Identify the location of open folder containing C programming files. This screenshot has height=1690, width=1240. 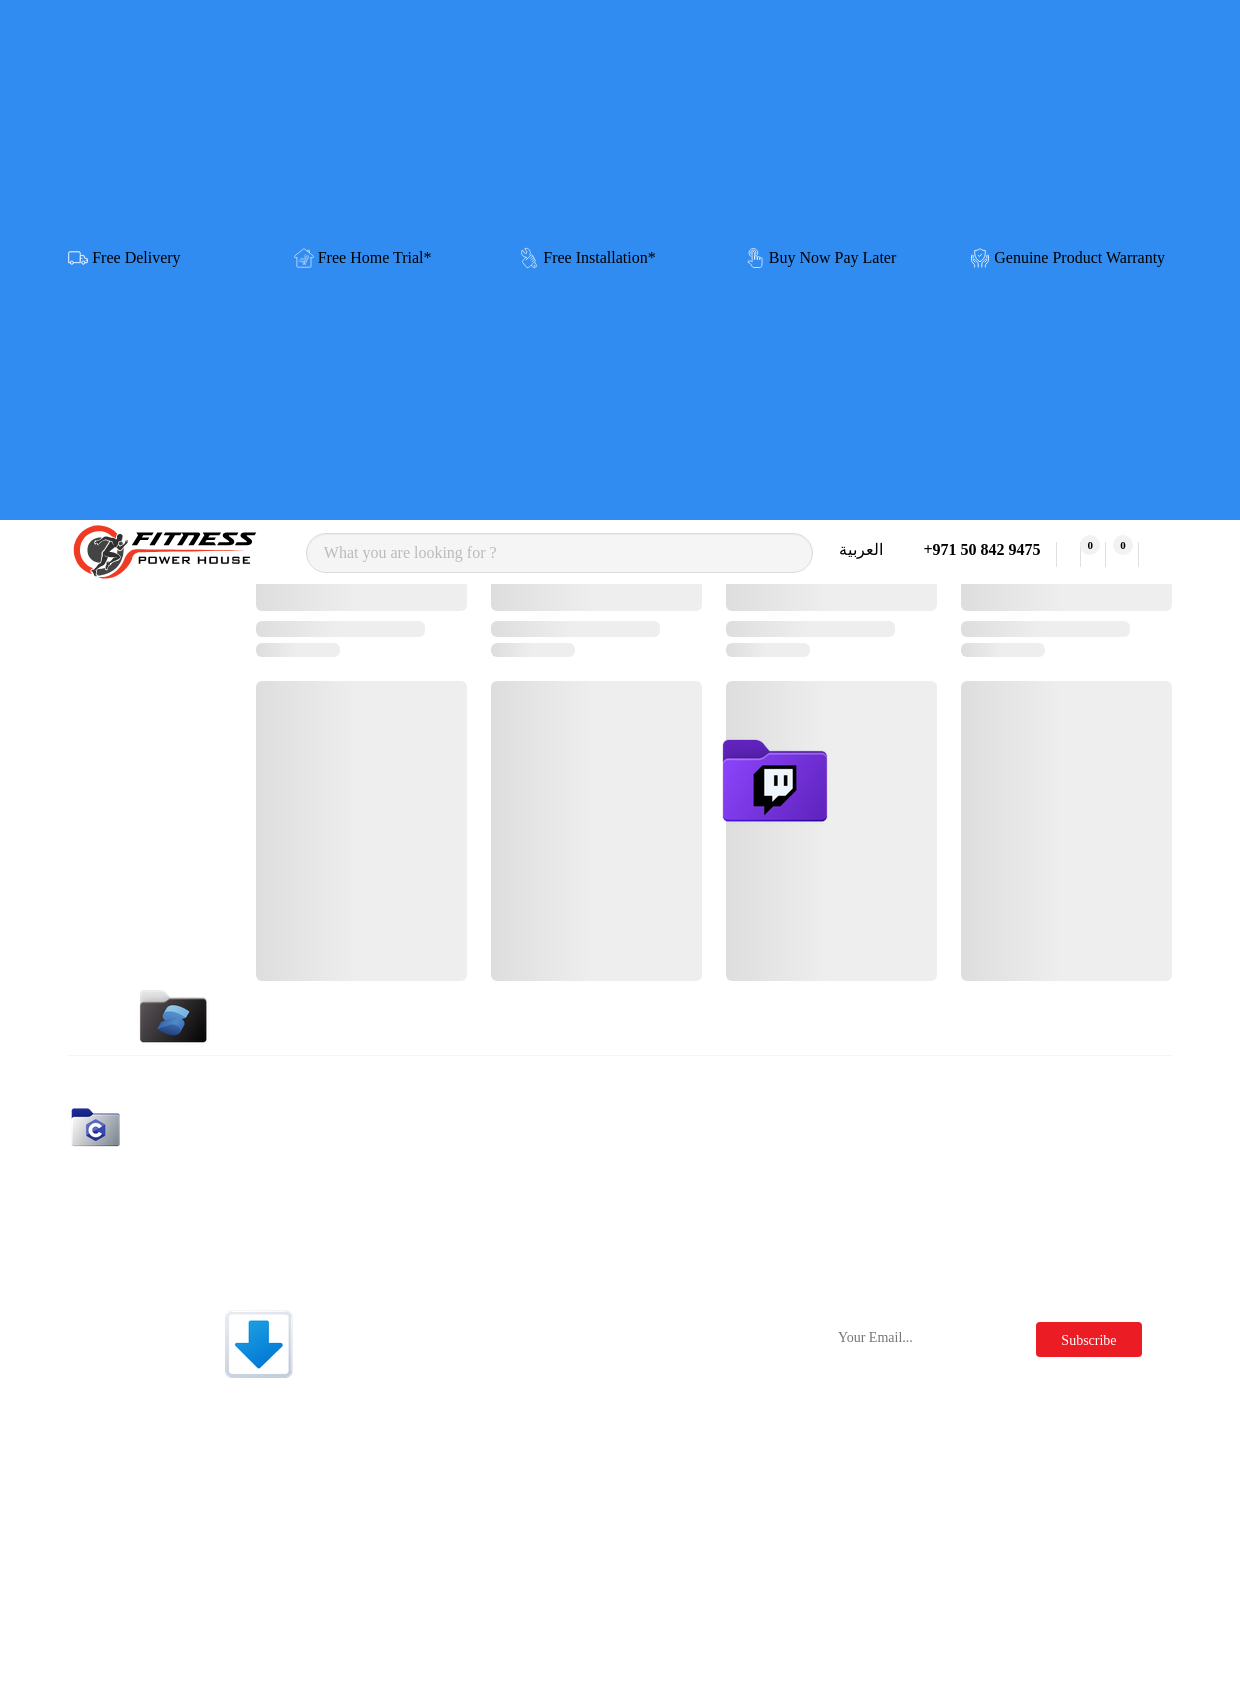
(95, 1128).